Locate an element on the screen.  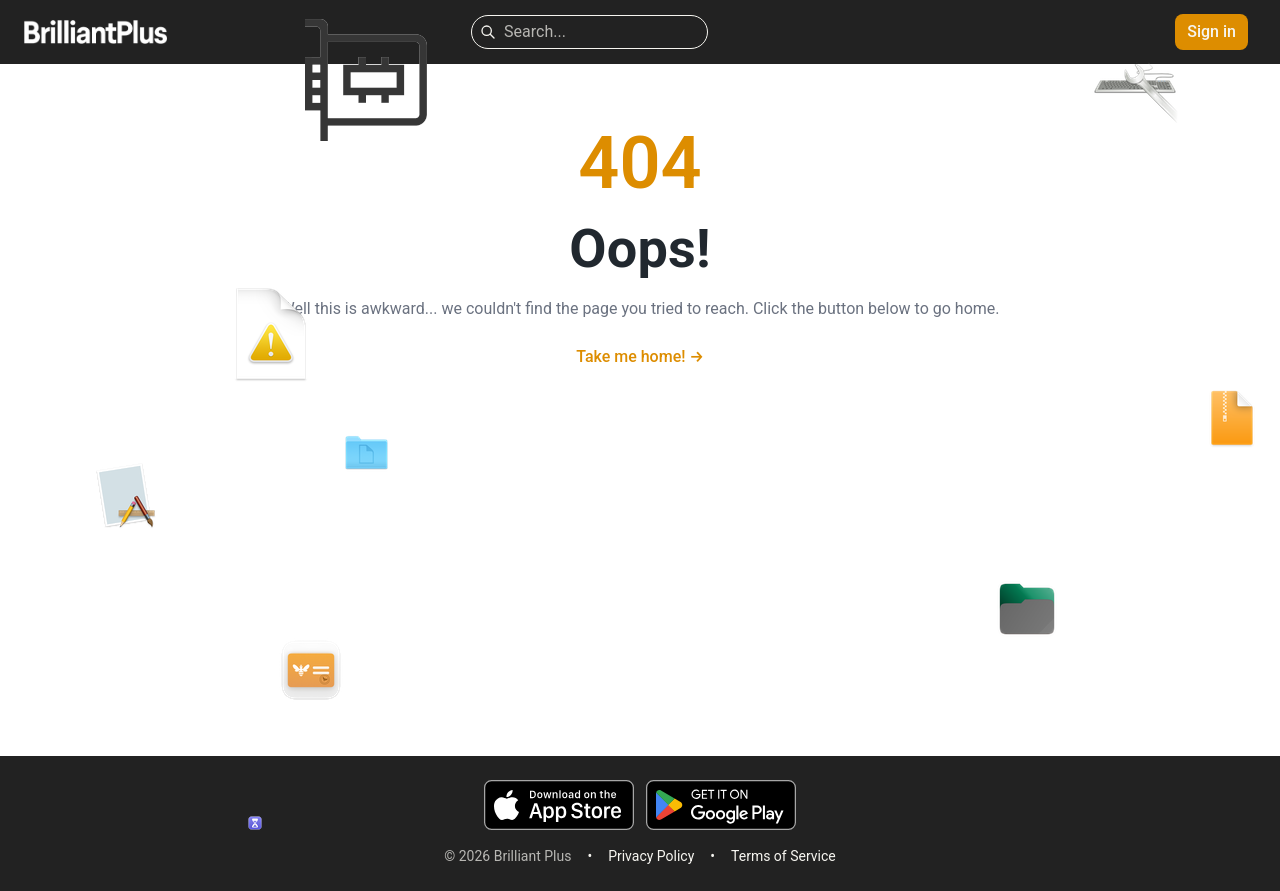
compressed tar archive file (.tar.lzma) is located at coordinates (1232, 419).